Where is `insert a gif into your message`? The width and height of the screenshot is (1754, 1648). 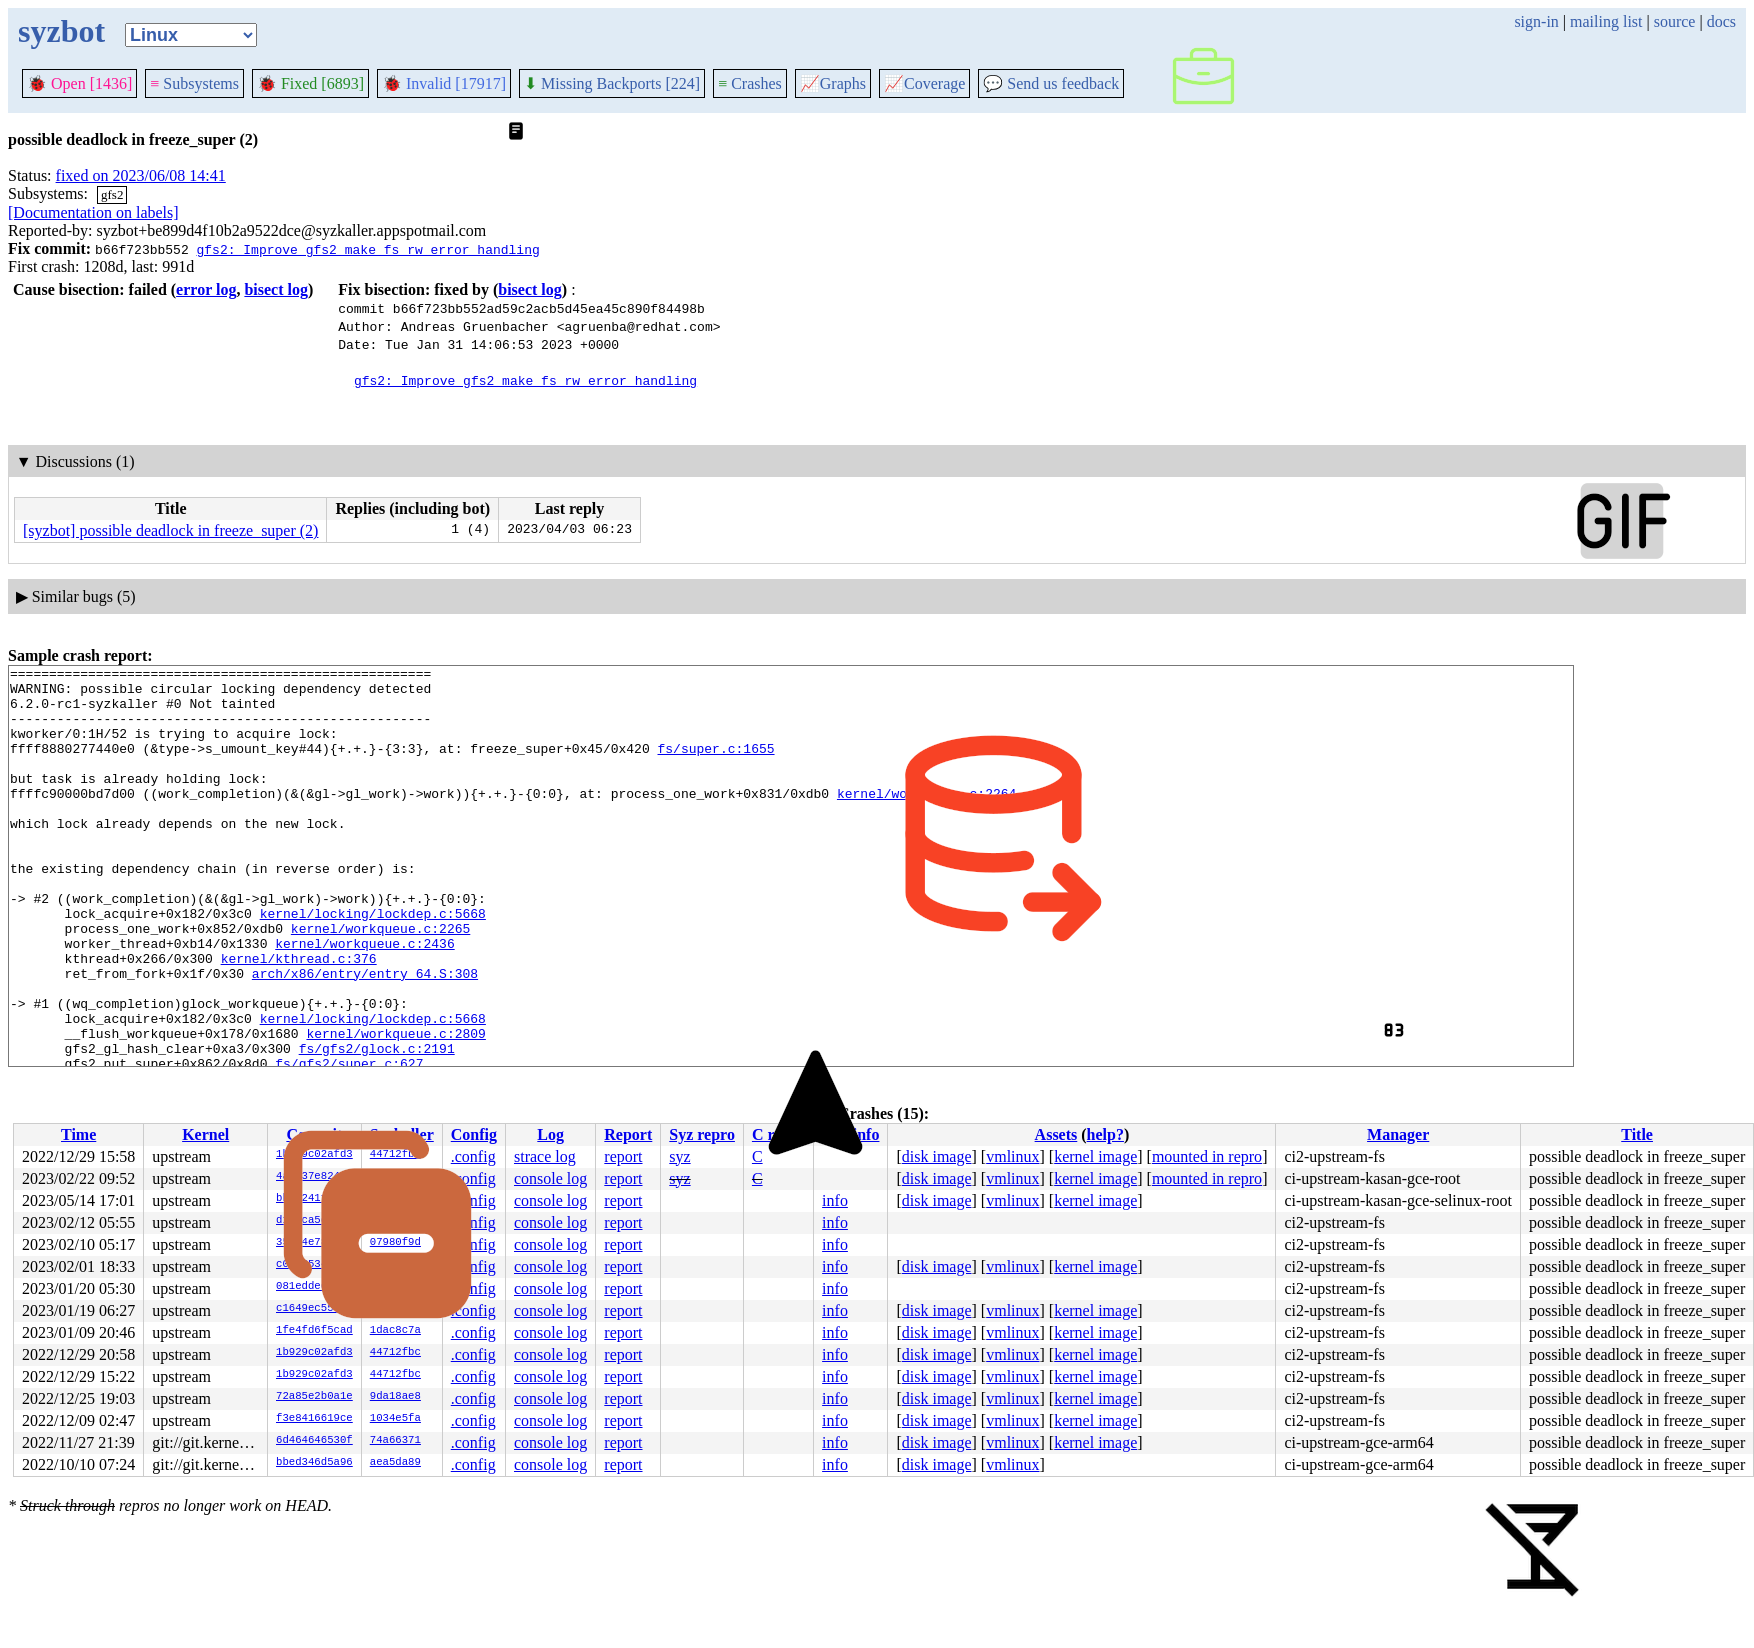 insert a gif into your message is located at coordinates (1622, 521).